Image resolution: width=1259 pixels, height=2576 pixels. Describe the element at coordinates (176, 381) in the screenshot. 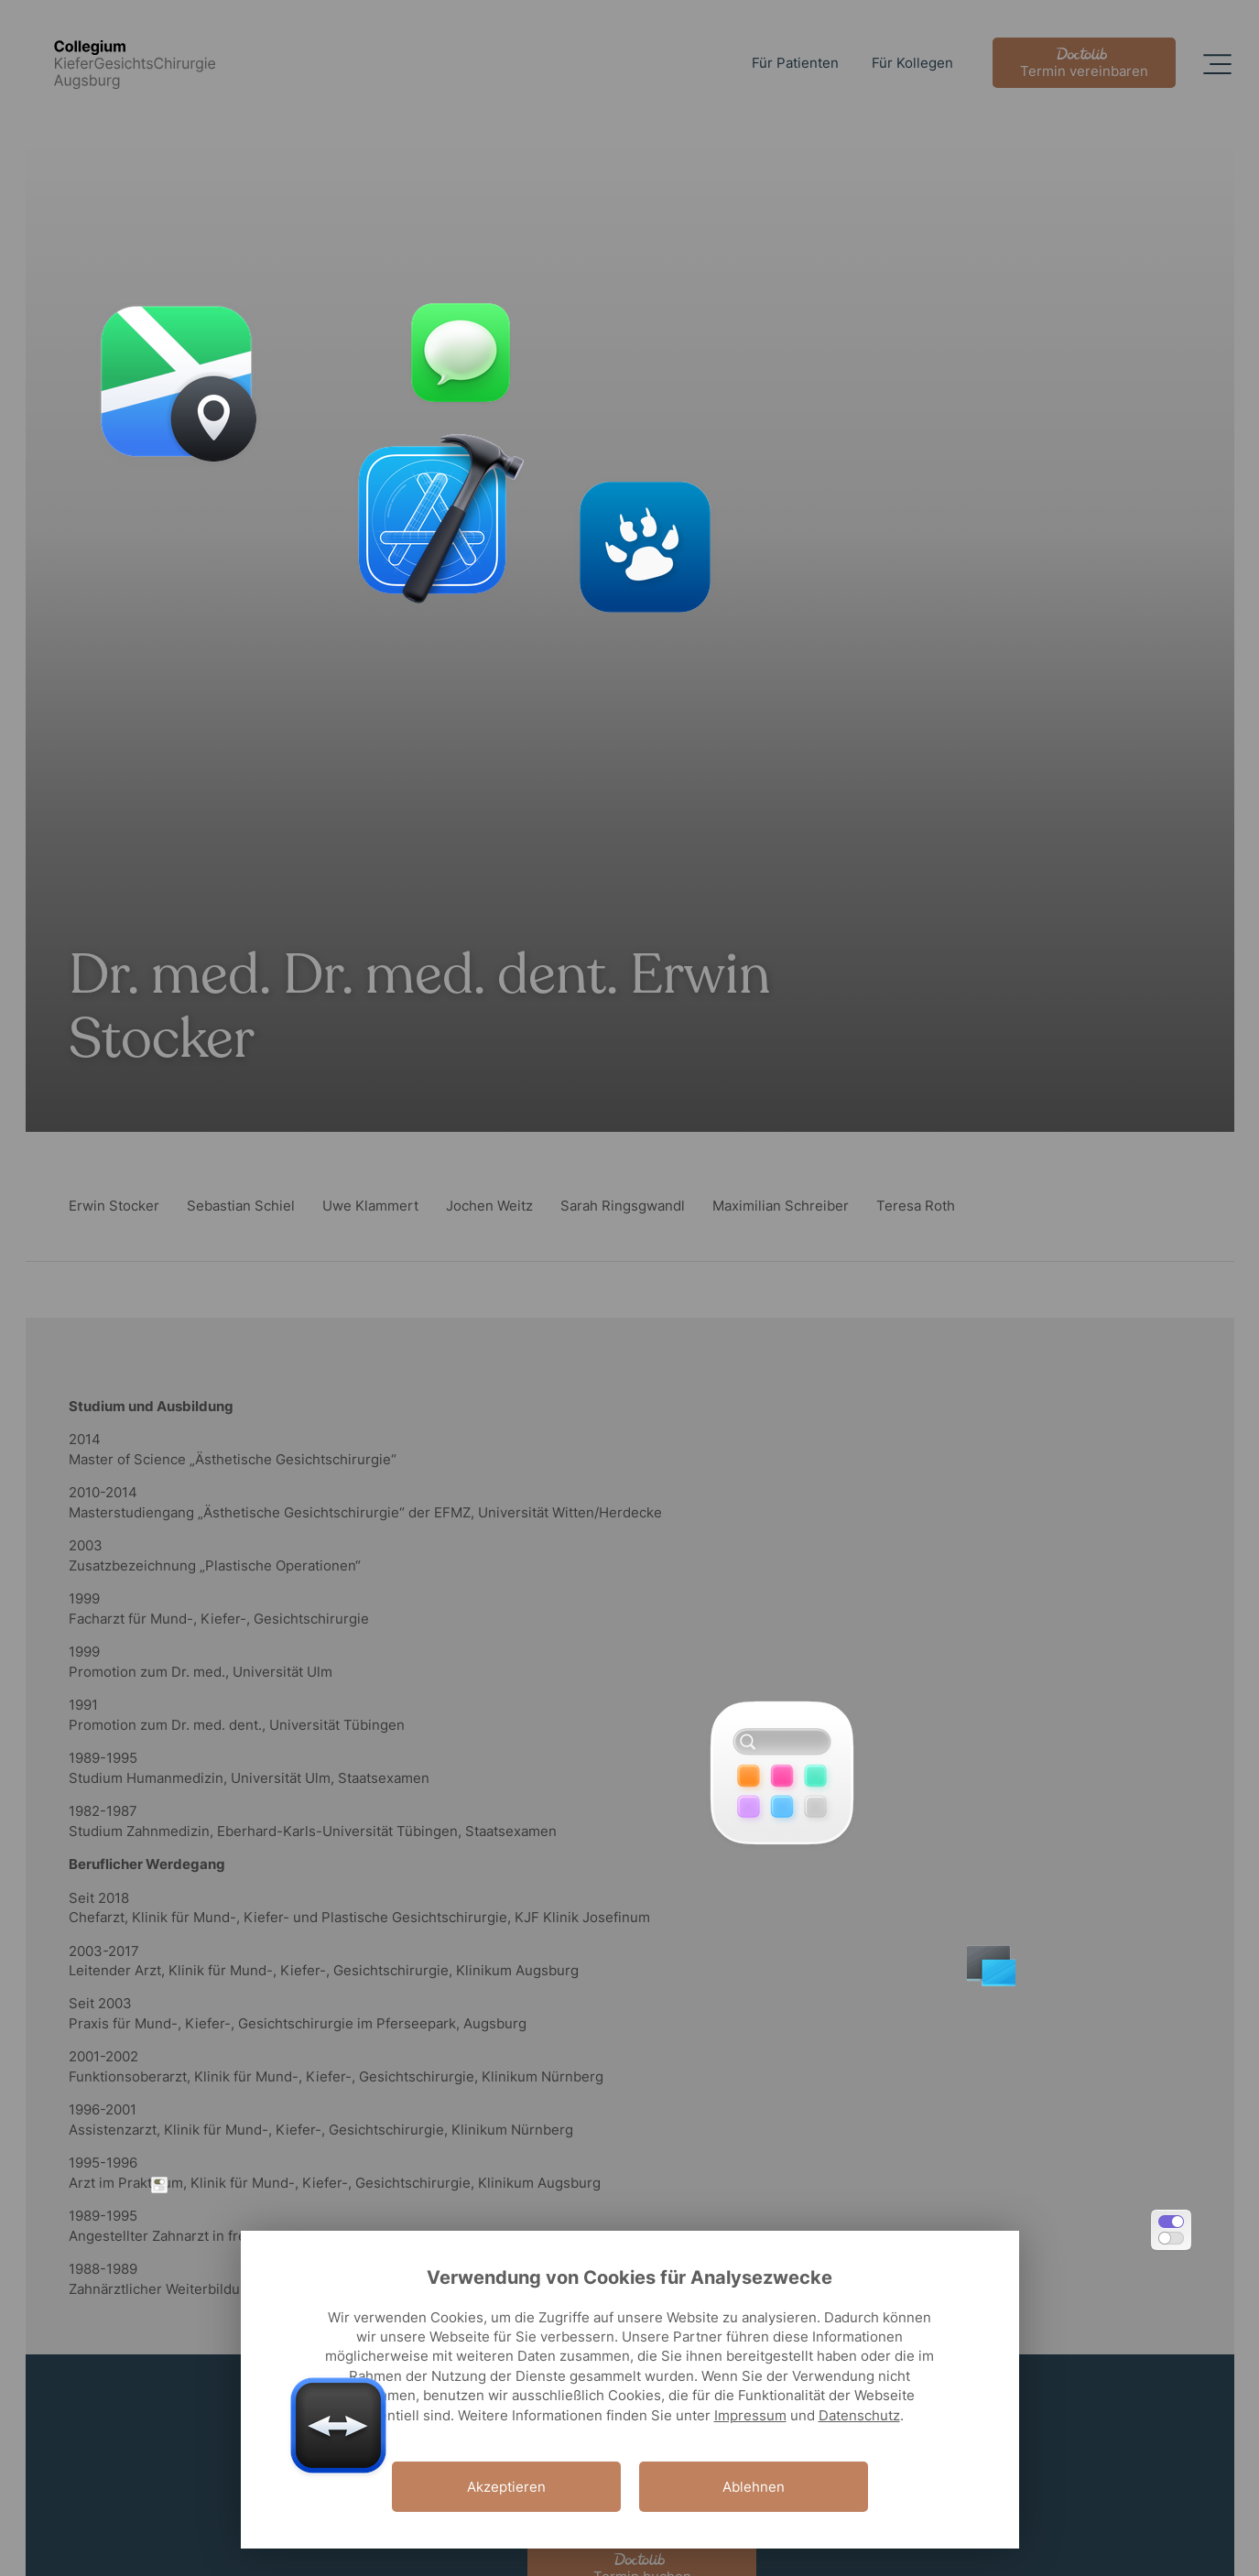

I see `open Google Maps` at that location.